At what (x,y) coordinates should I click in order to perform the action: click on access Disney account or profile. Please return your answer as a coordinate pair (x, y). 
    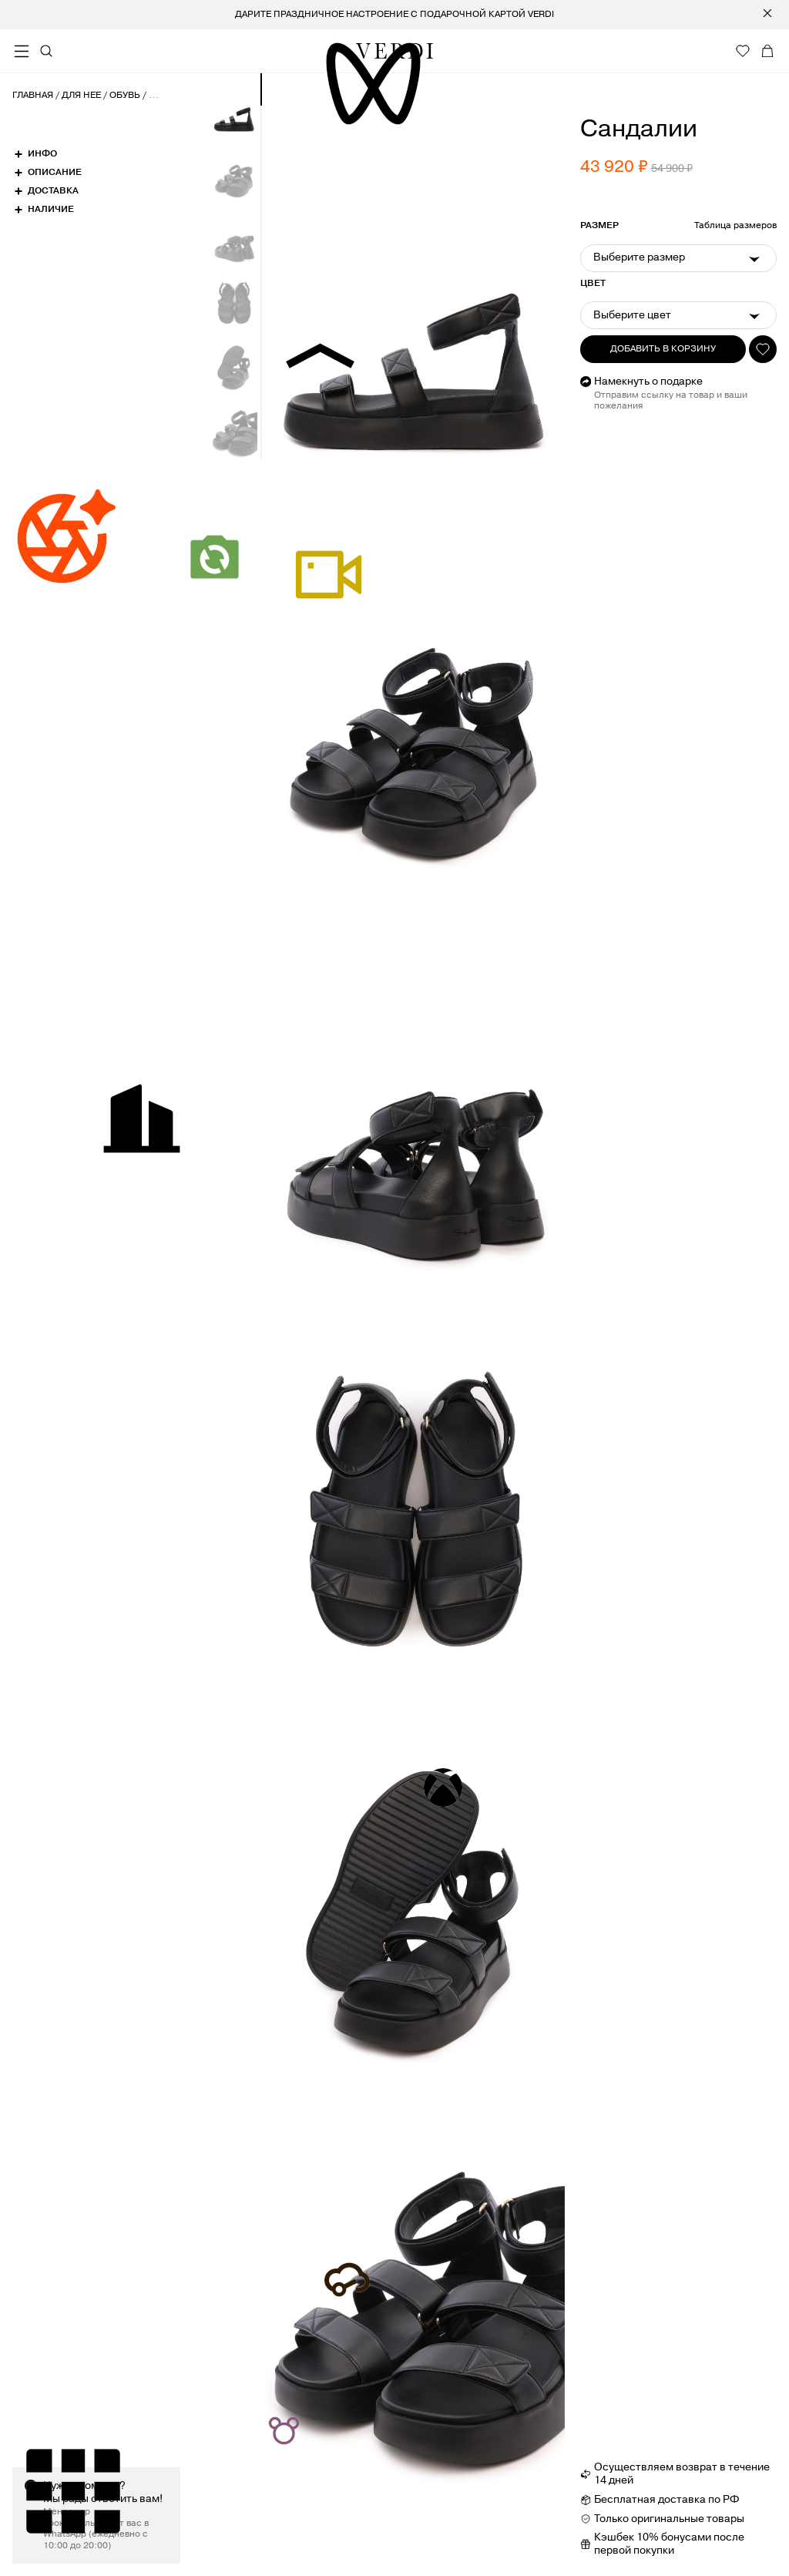
    Looking at the image, I should click on (284, 2430).